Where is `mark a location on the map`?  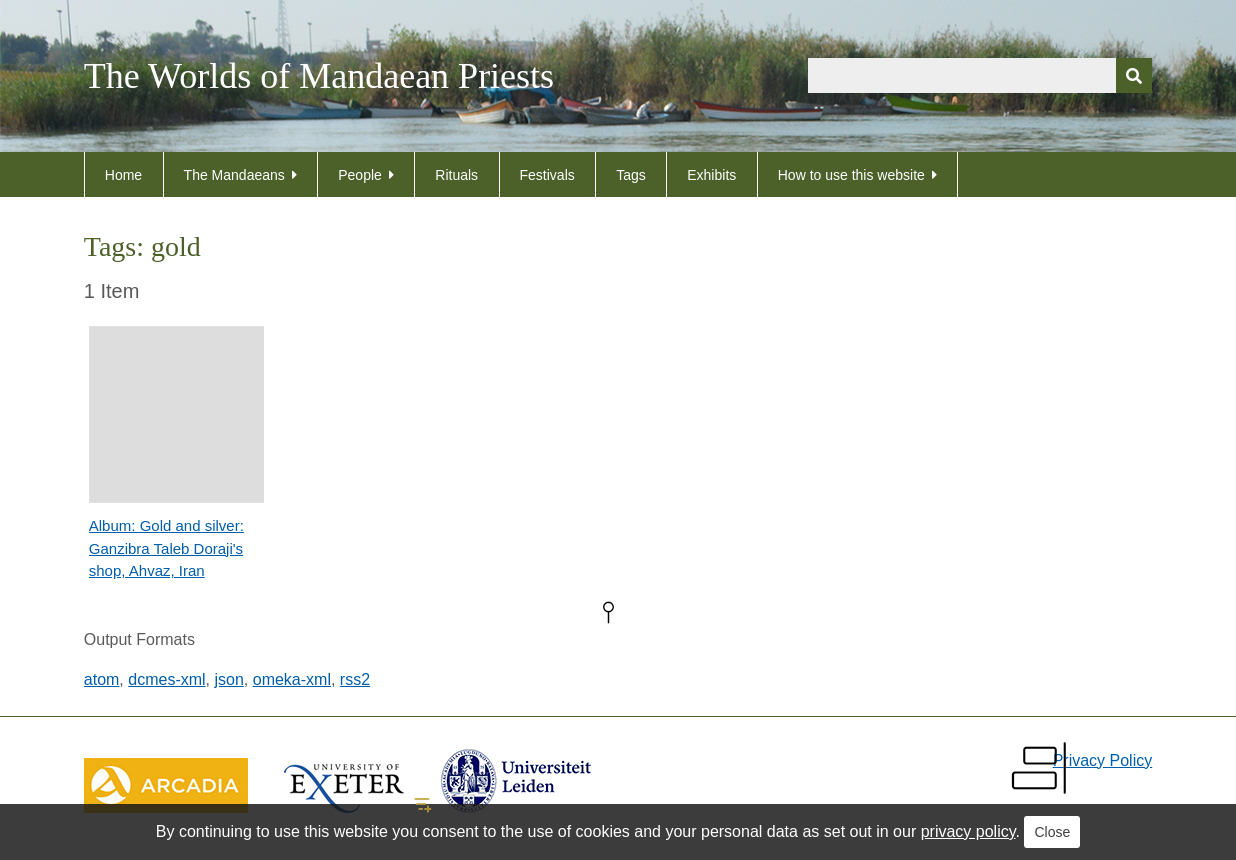 mark a location on the map is located at coordinates (608, 612).